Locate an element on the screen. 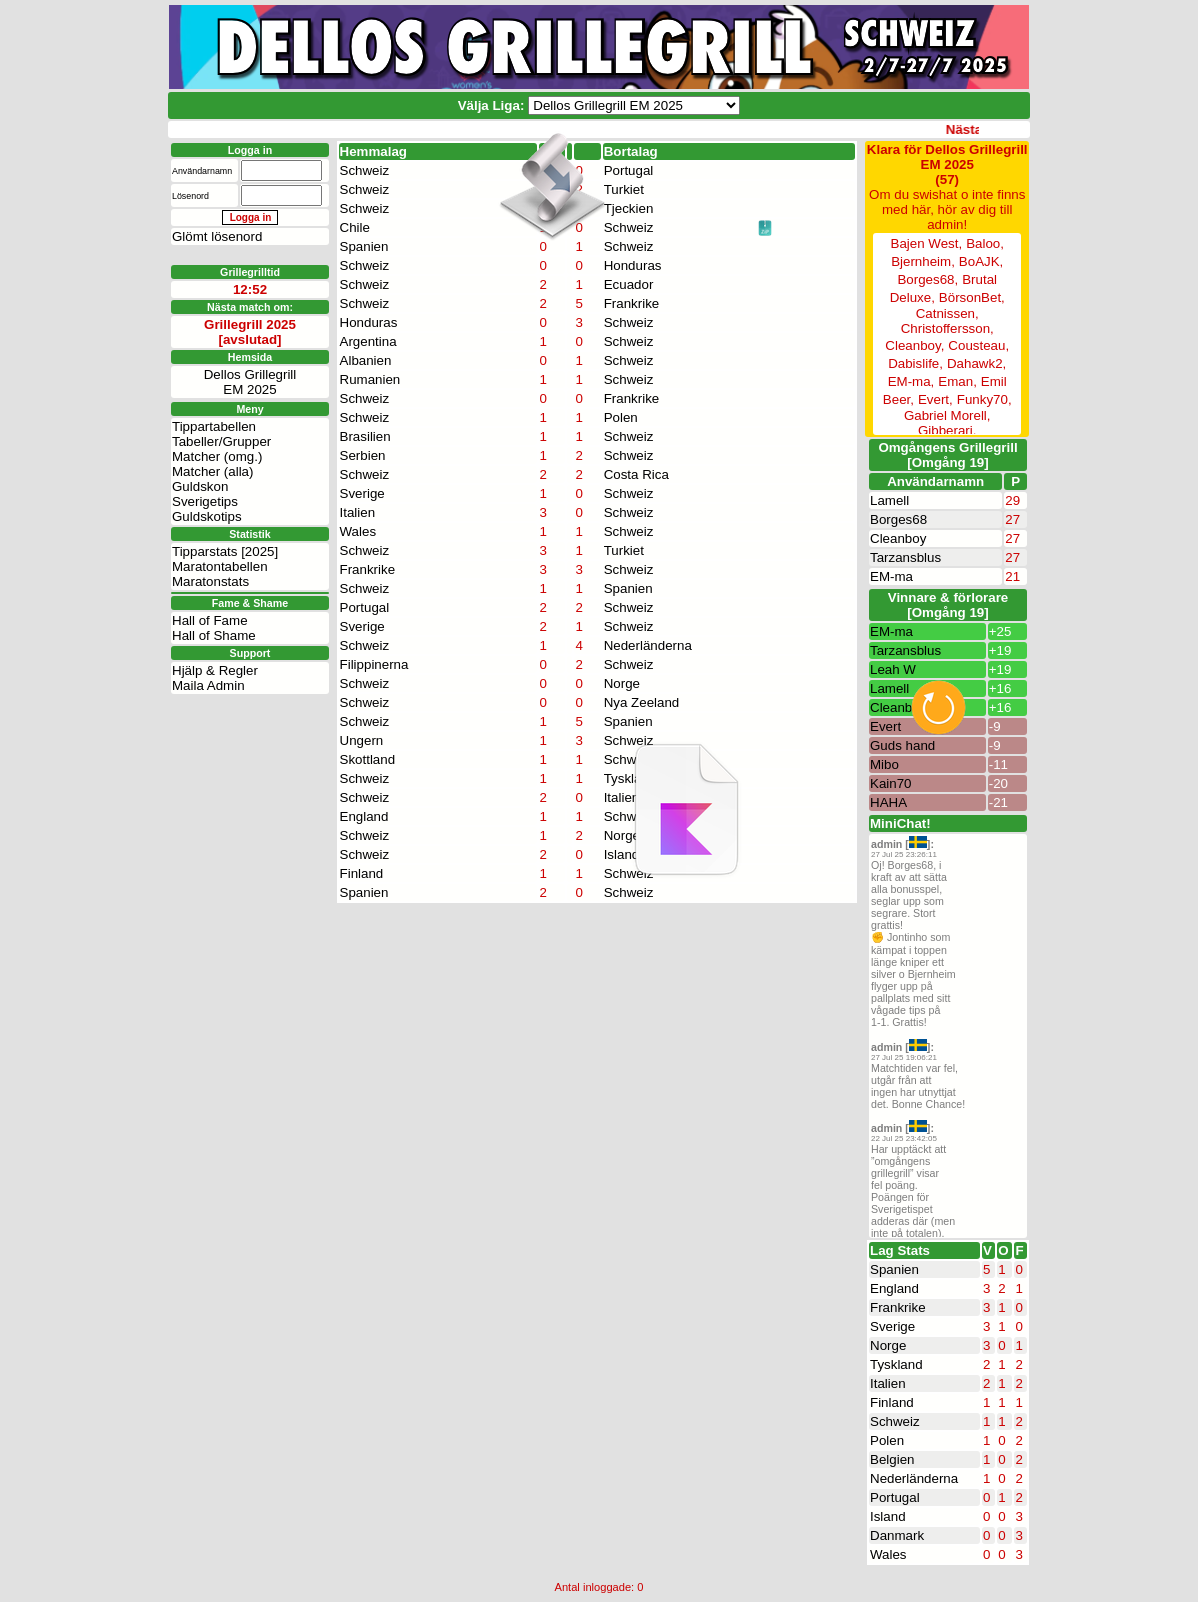 The height and width of the screenshot is (1602, 1198). reboot or restart the system is located at coordinates (938, 707).